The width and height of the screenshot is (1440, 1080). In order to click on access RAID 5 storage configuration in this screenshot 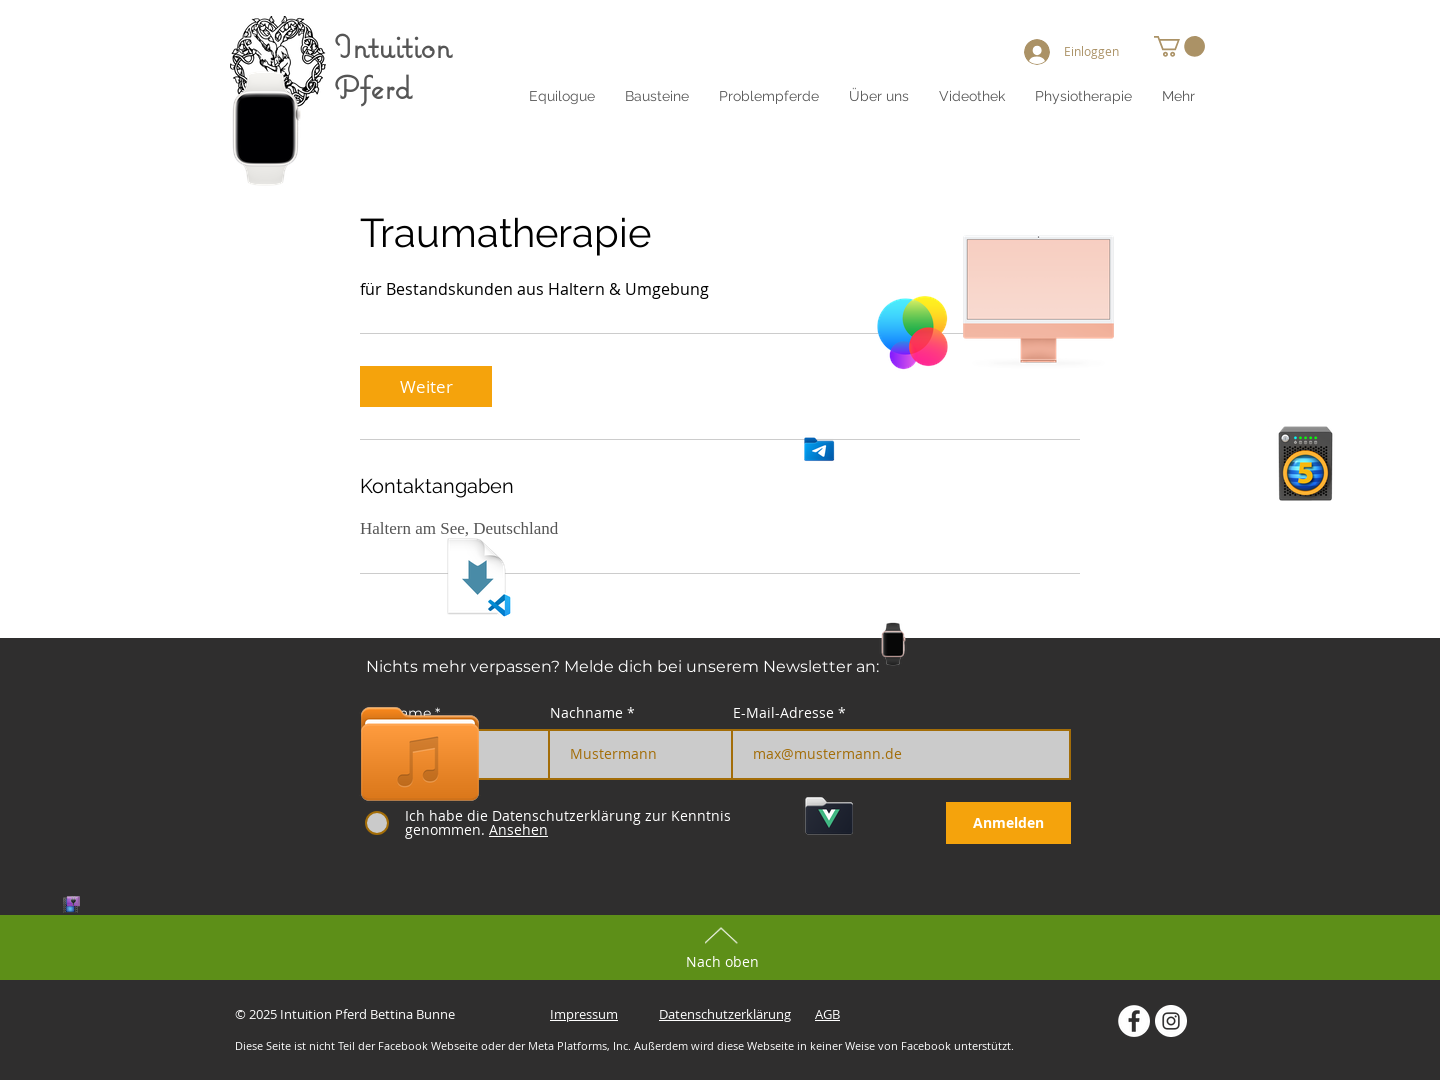, I will do `click(1305, 463)`.